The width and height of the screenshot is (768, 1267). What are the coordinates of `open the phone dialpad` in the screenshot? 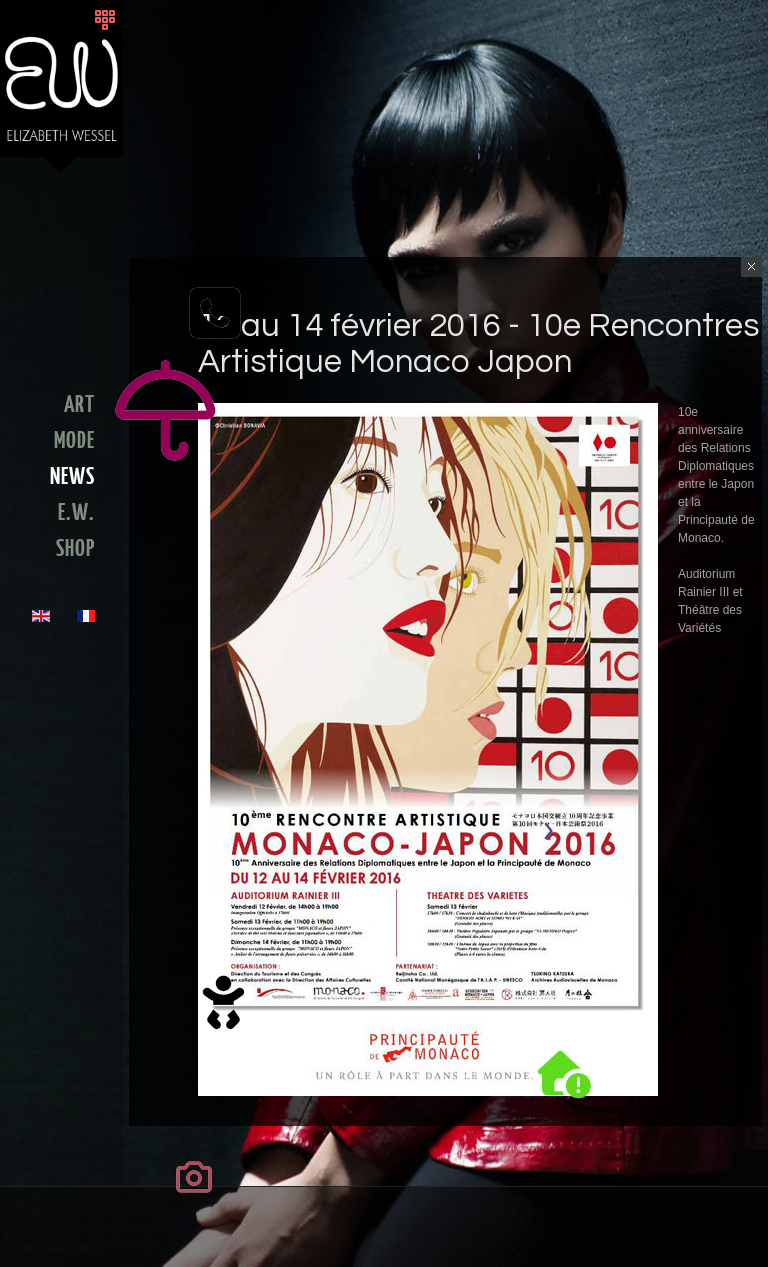 It's located at (105, 20).